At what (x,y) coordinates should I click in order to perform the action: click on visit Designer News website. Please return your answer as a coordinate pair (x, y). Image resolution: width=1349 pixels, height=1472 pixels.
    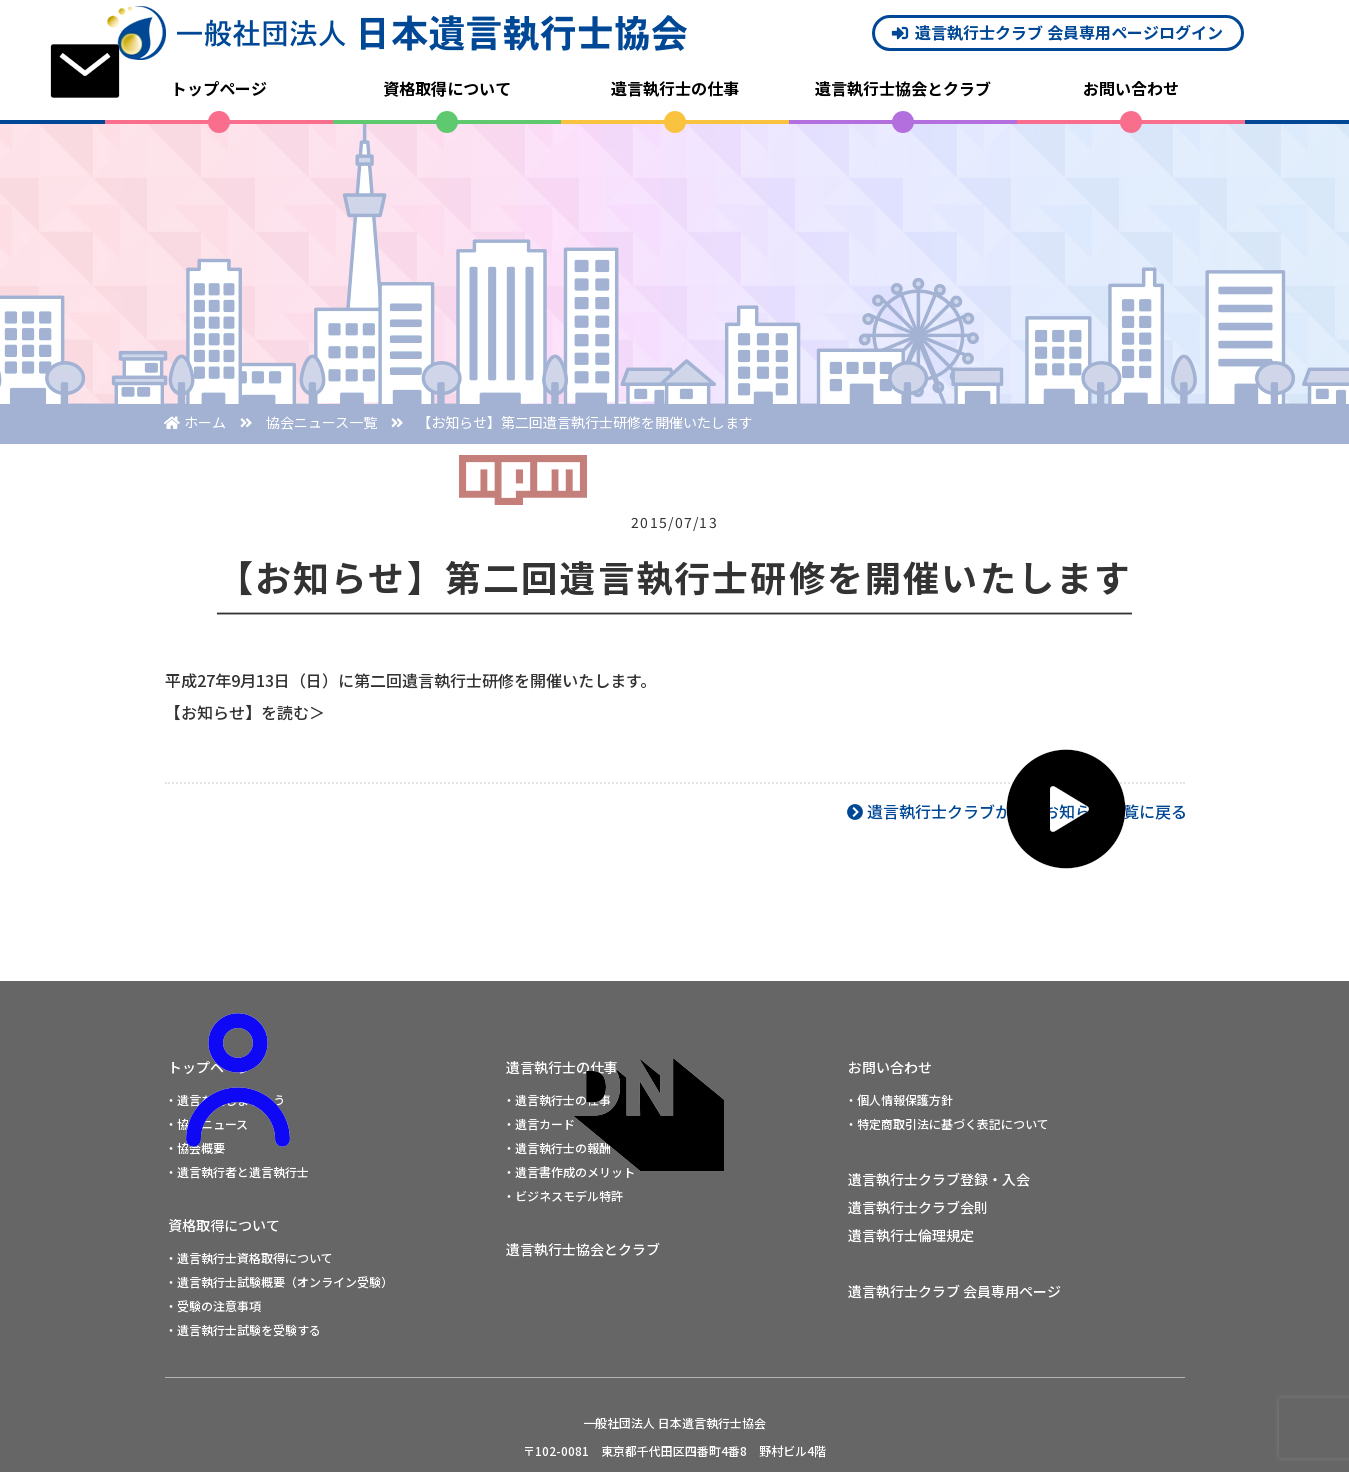
    Looking at the image, I should click on (648, 1114).